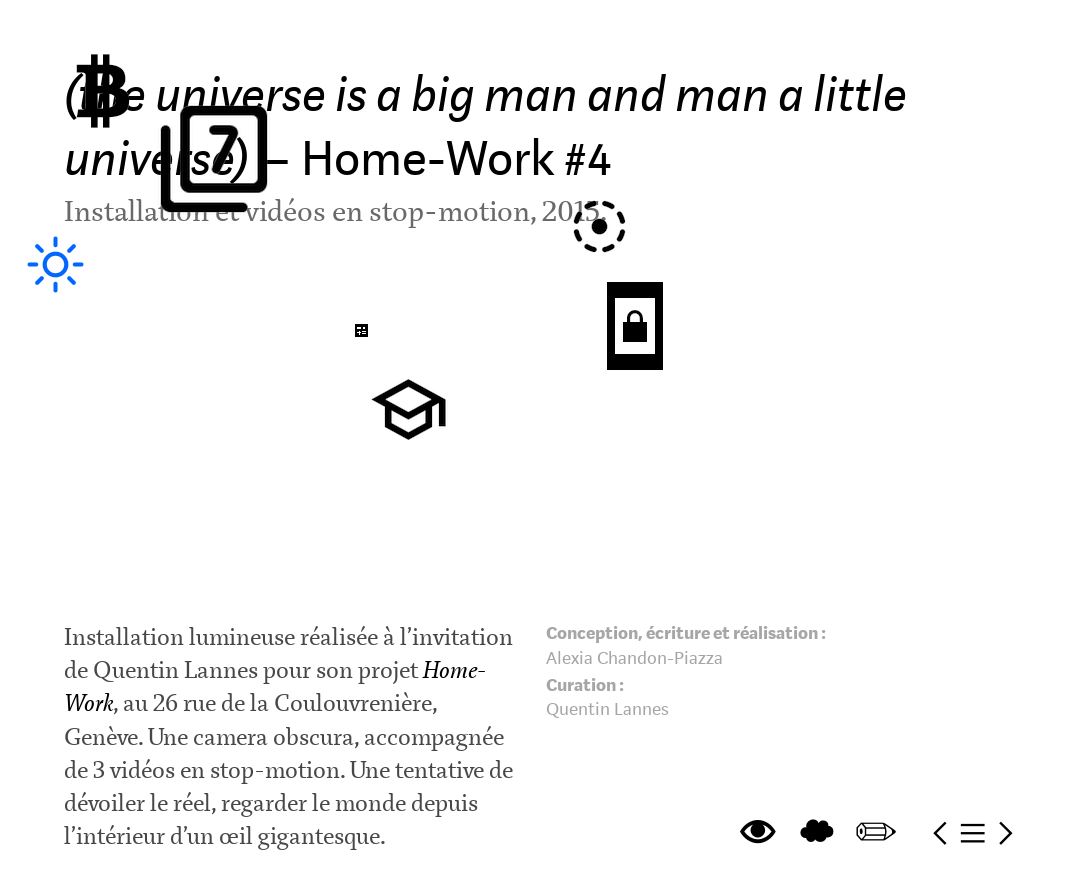 The height and width of the screenshot is (886, 1066). What do you see at coordinates (408, 409) in the screenshot?
I see `access education or school-related features` at bounding box center [408, 409].